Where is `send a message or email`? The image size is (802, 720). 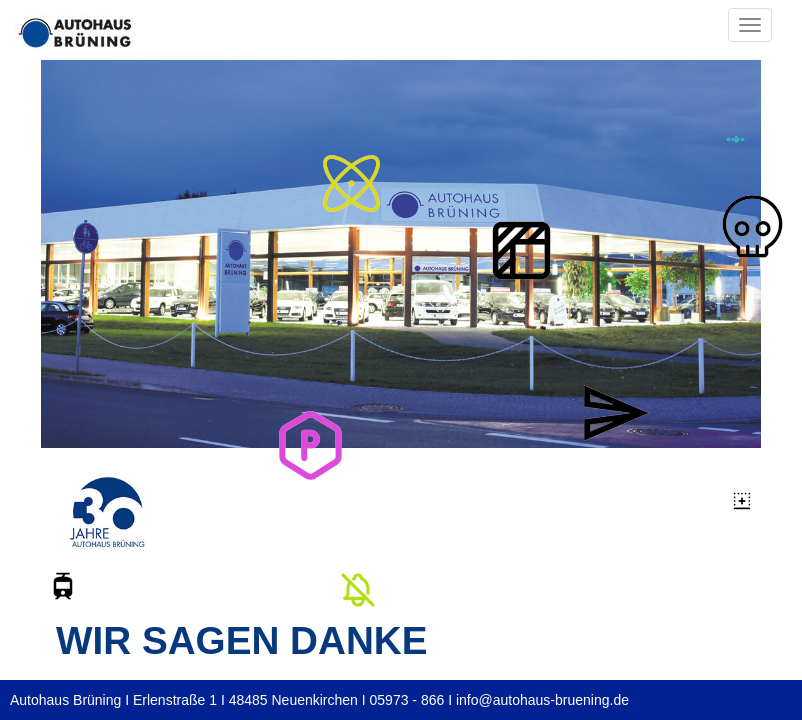
send a message or email is located at coordinates (615, 413).